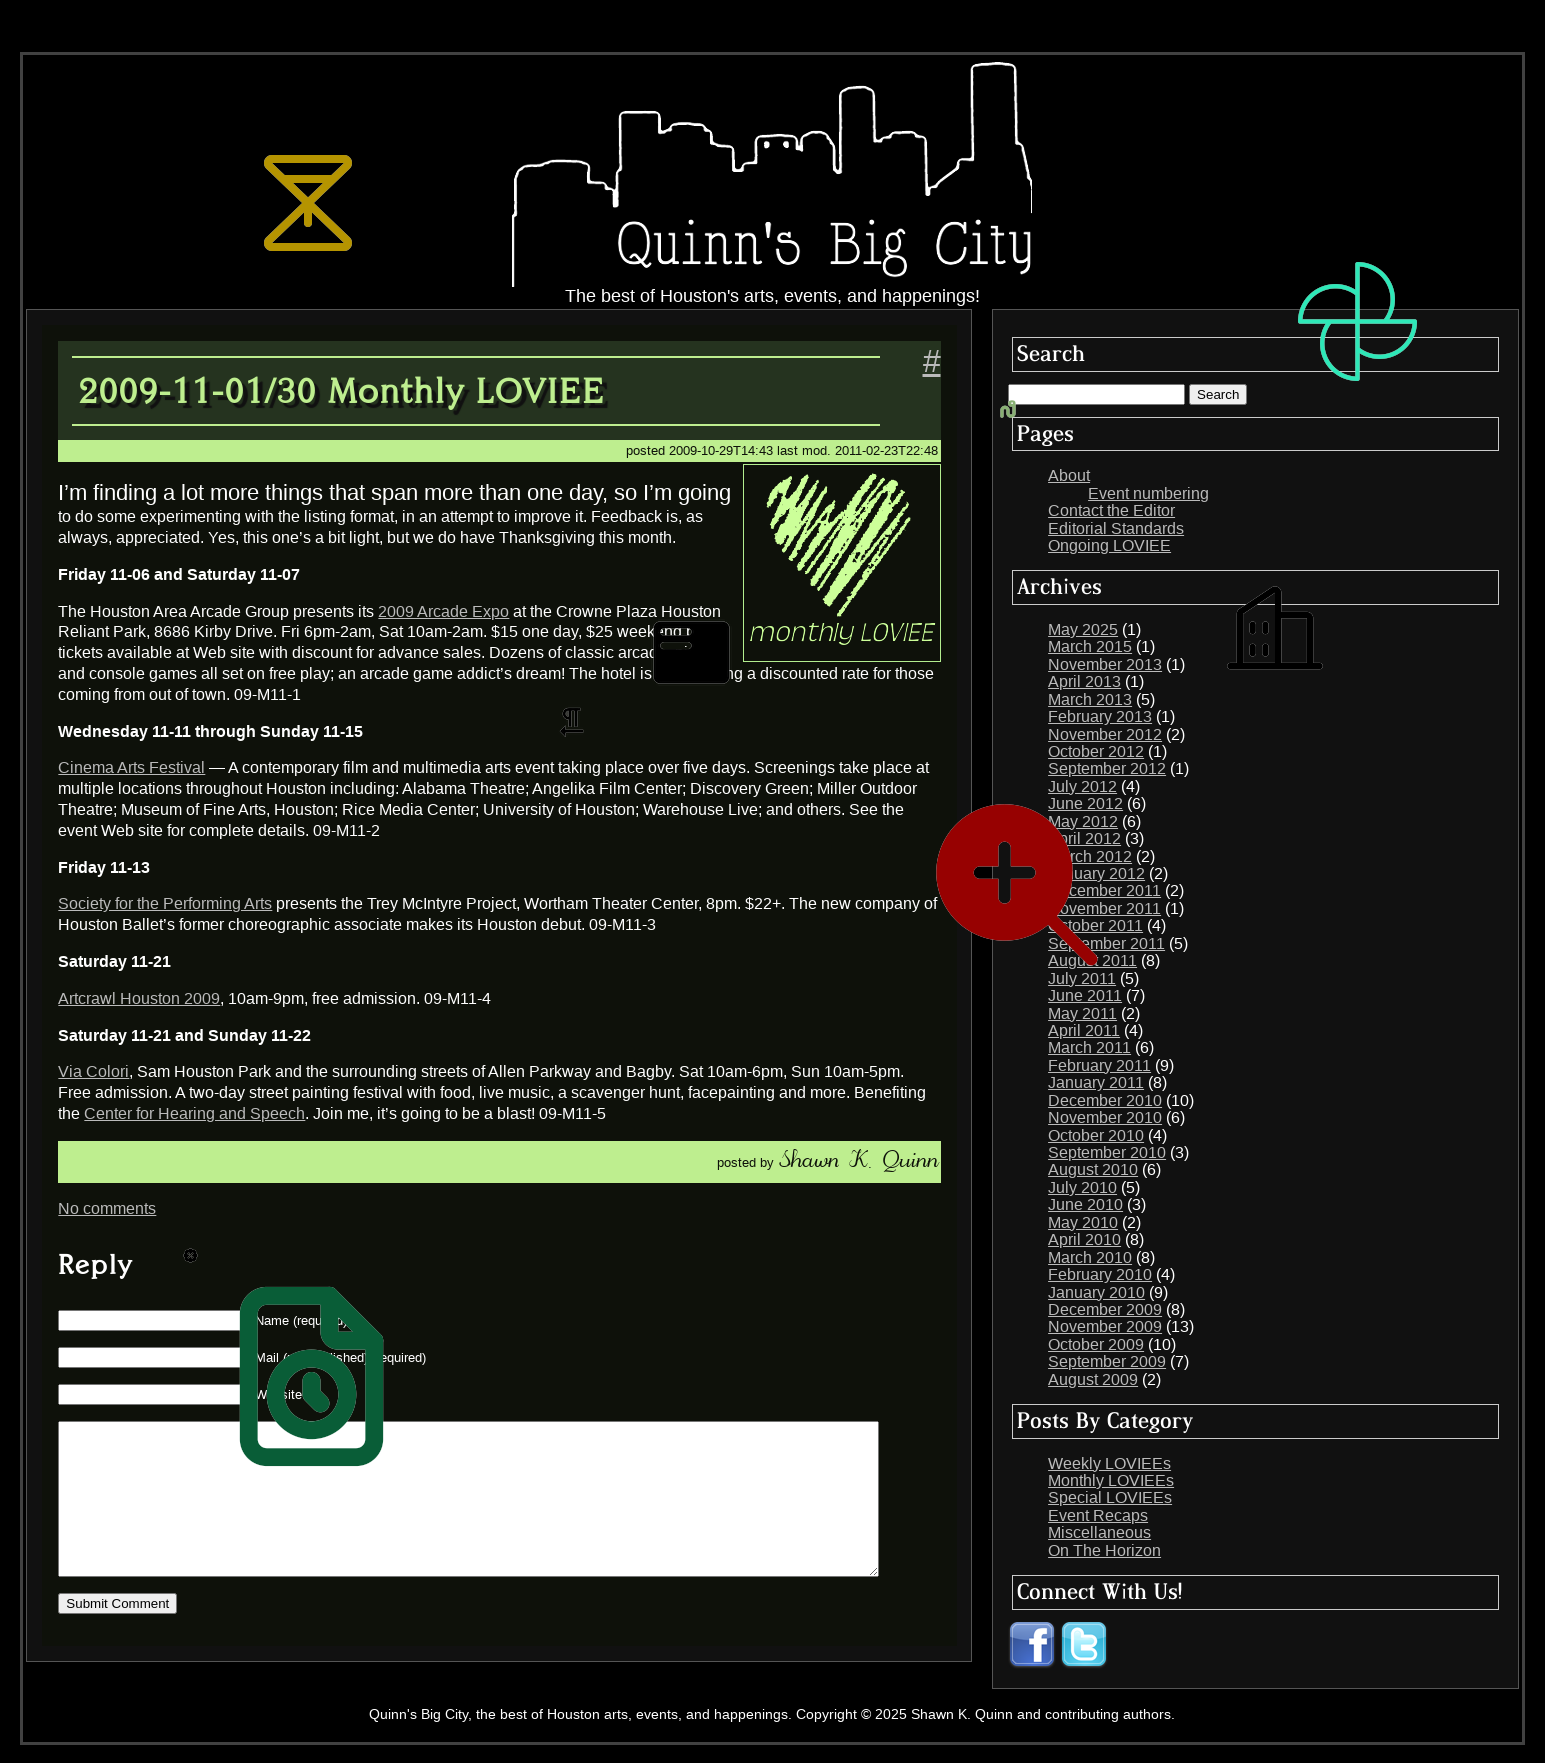 Image resolution: width=1545 pixels, height=1763 pixels. What do you see at coordinates (1275, 631) in the screenshot?
I see `view nearby buildings or properties` at bounding box center [1275, 631].